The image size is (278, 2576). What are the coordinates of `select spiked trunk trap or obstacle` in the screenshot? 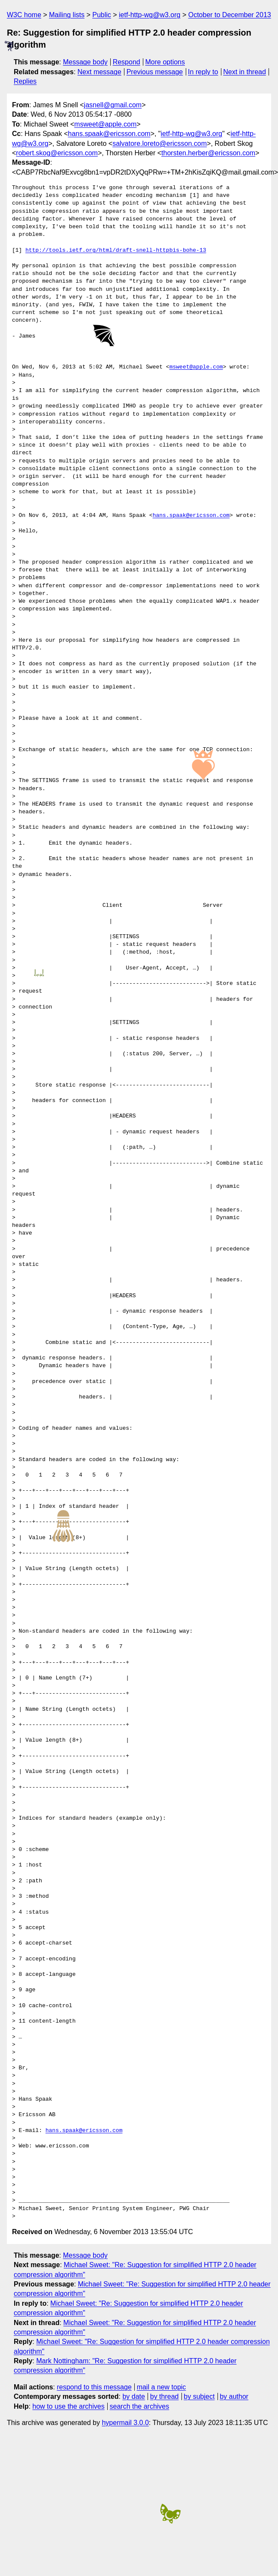 It's located at (39, 974).